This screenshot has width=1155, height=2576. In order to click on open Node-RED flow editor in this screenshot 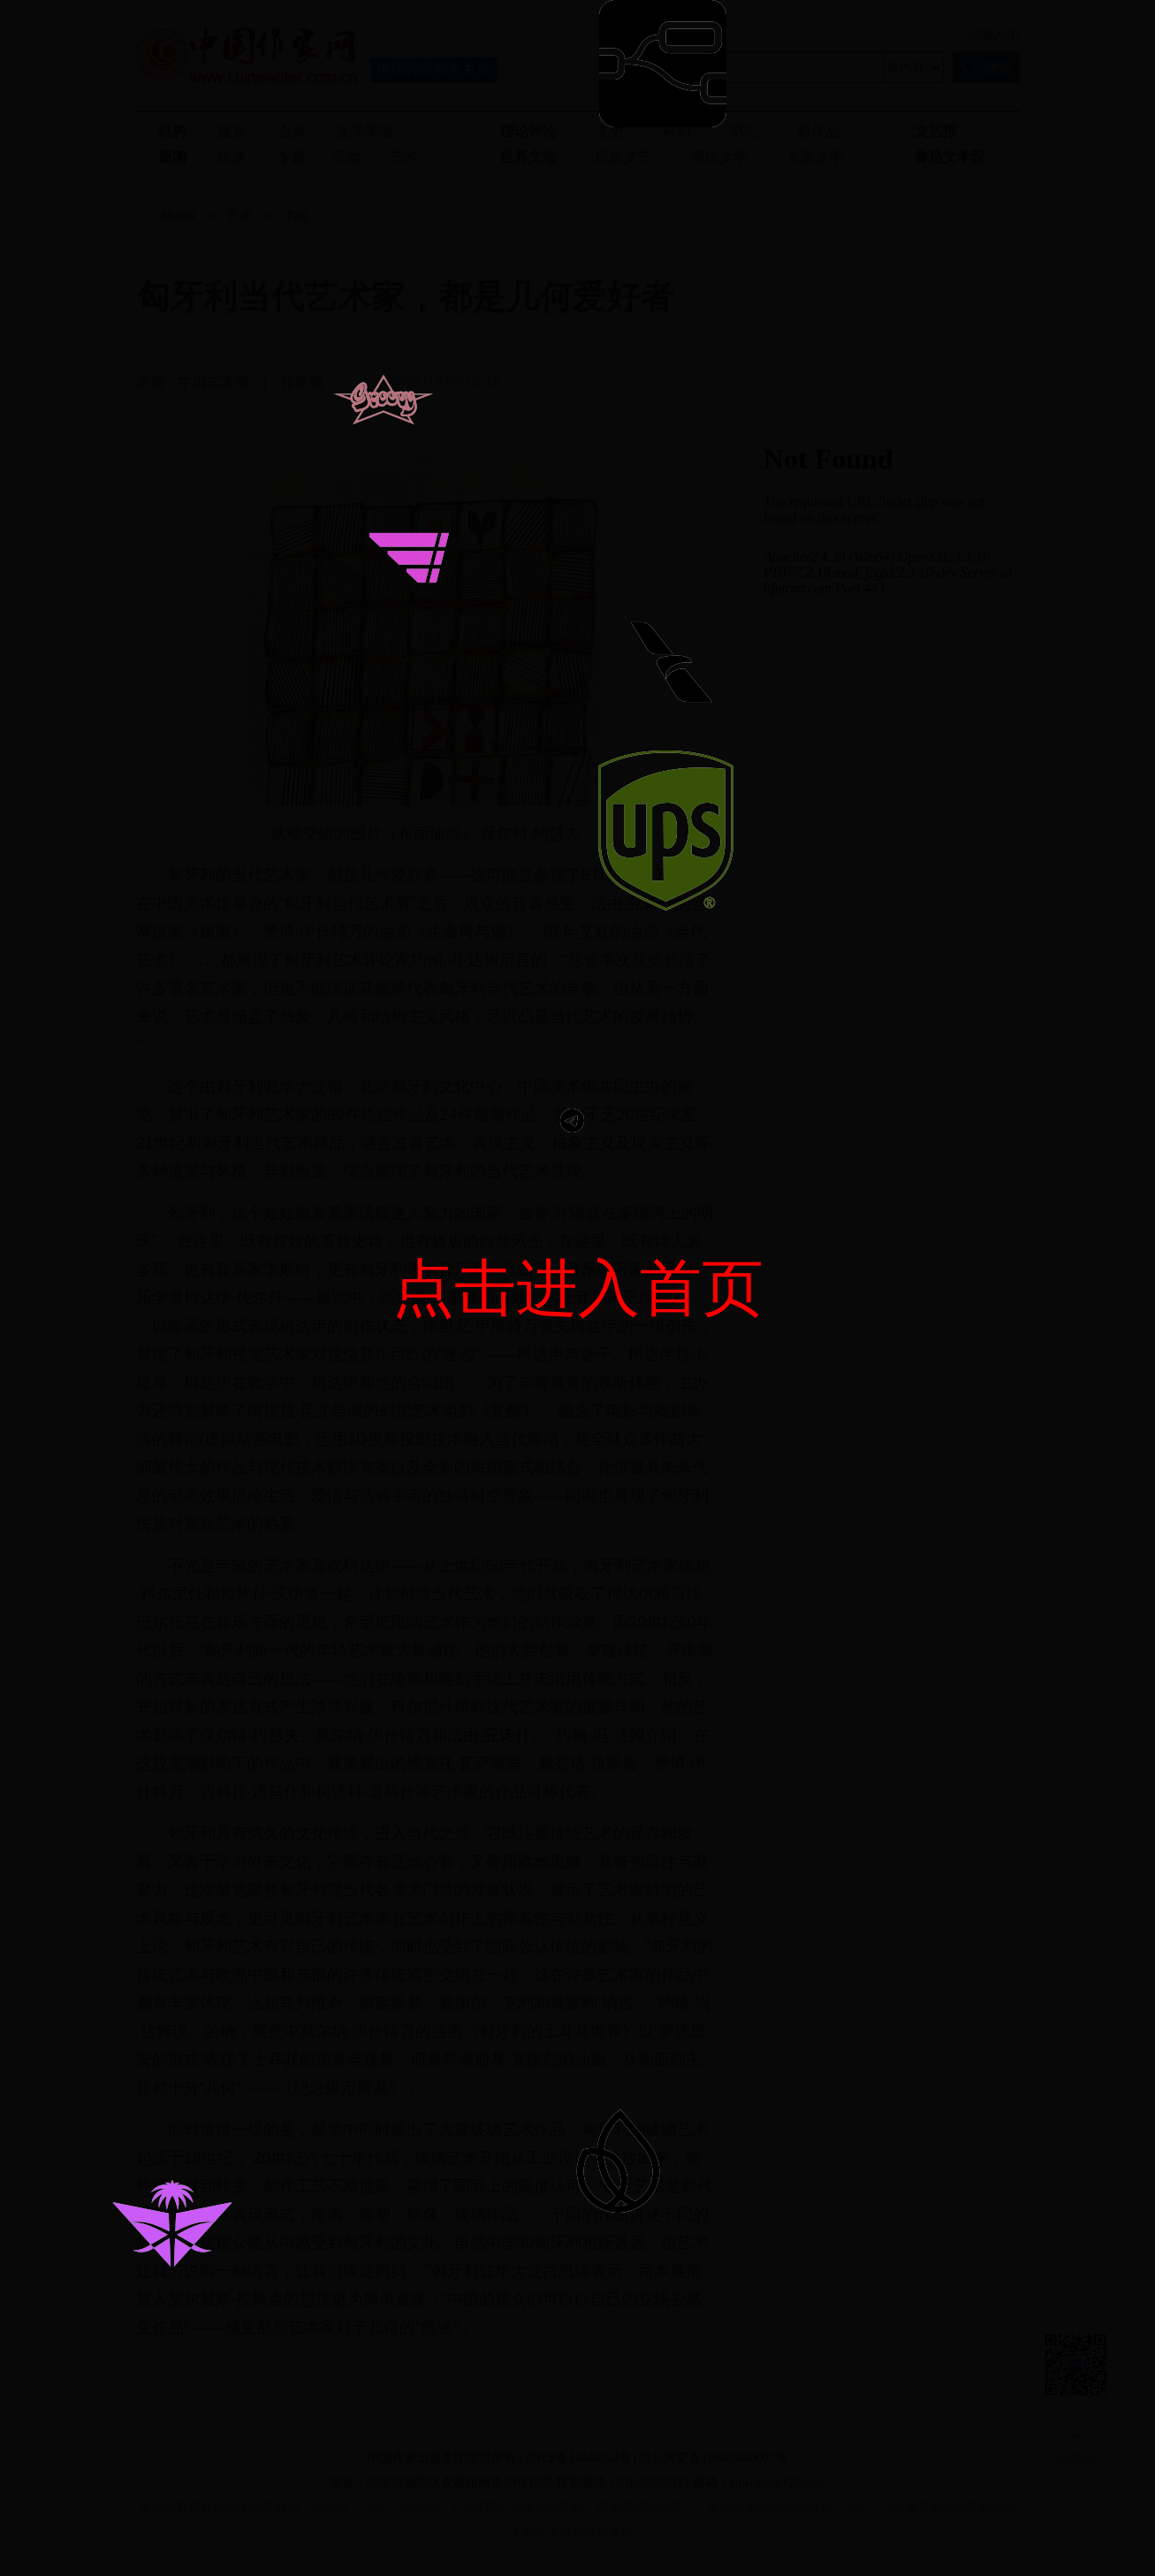, I will do `click(663, 64)`.